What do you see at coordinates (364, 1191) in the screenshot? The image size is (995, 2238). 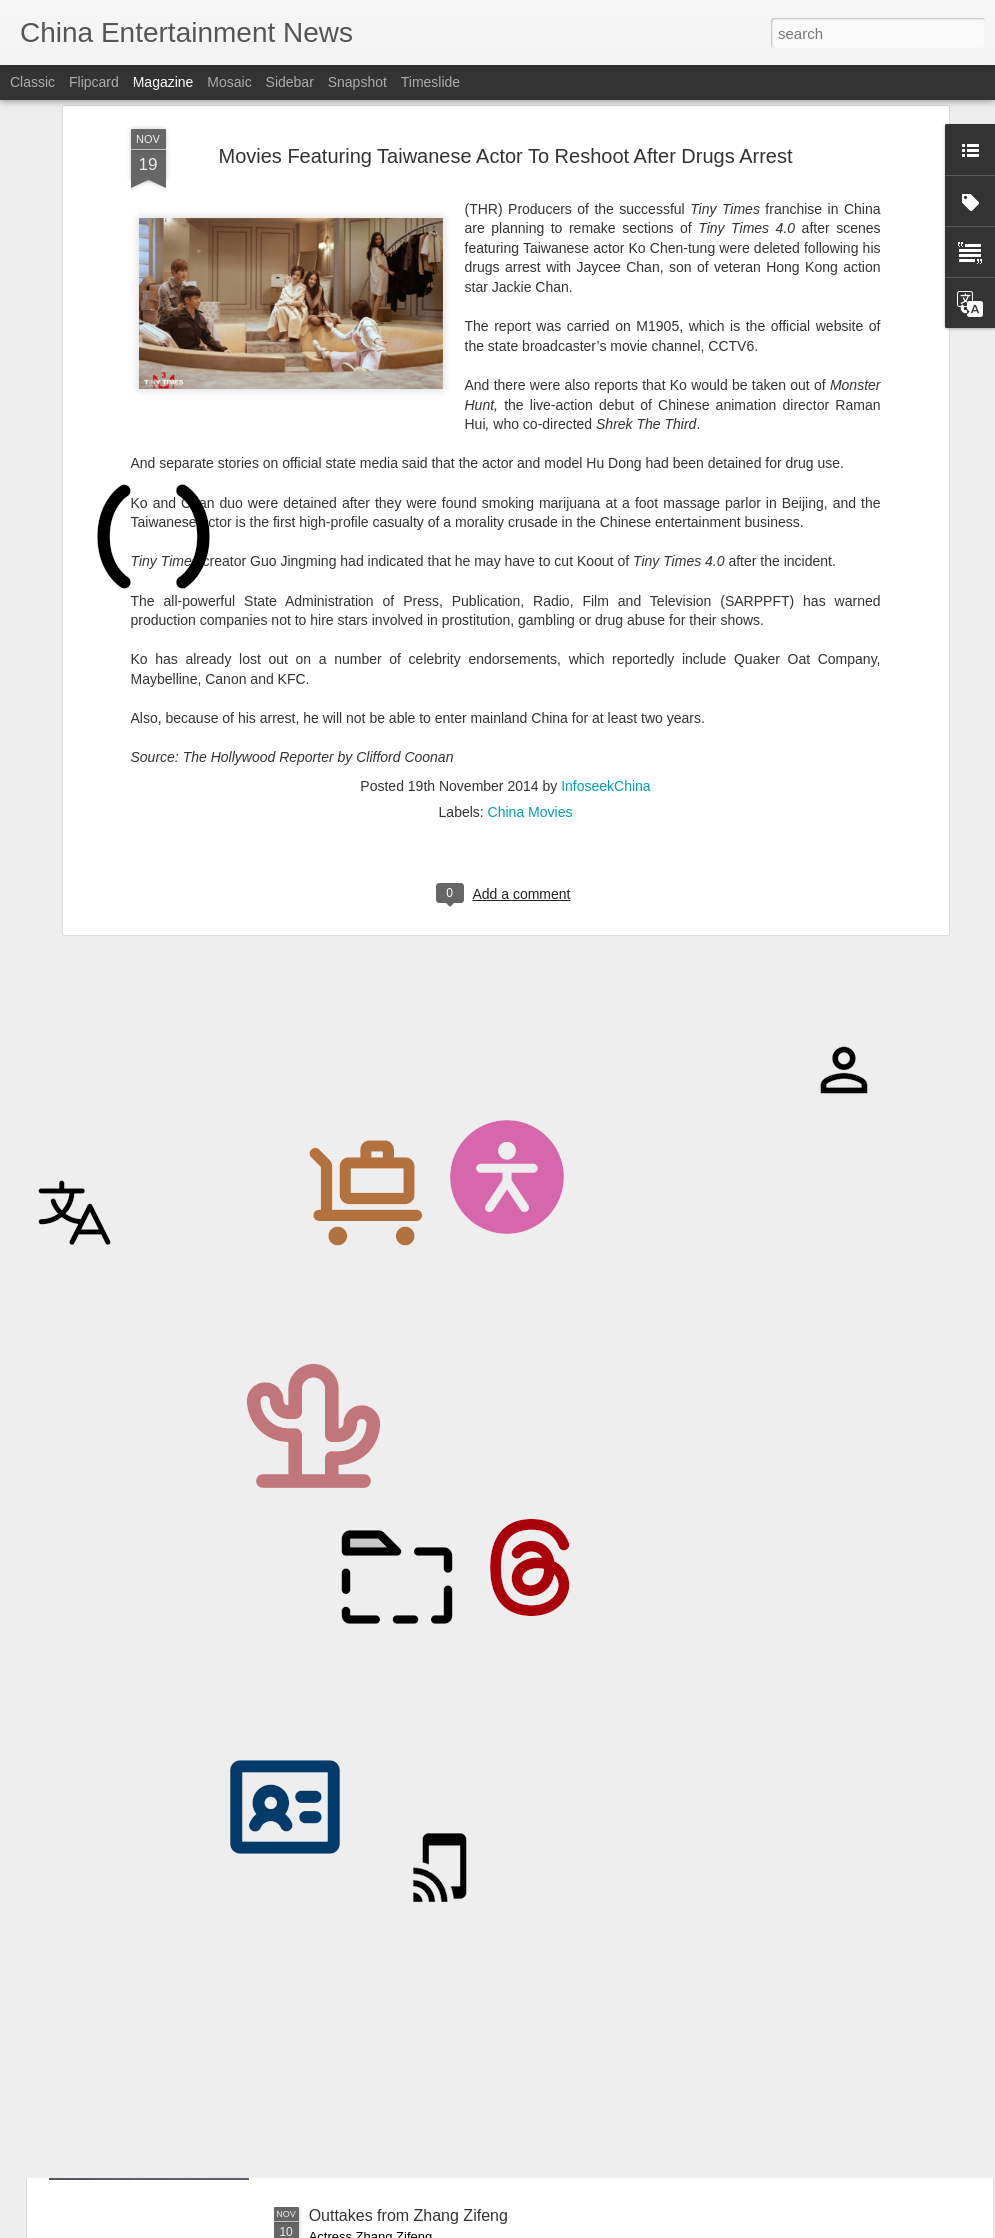 I see `access luggage or baggage services` at bounding box center [364, 1191].